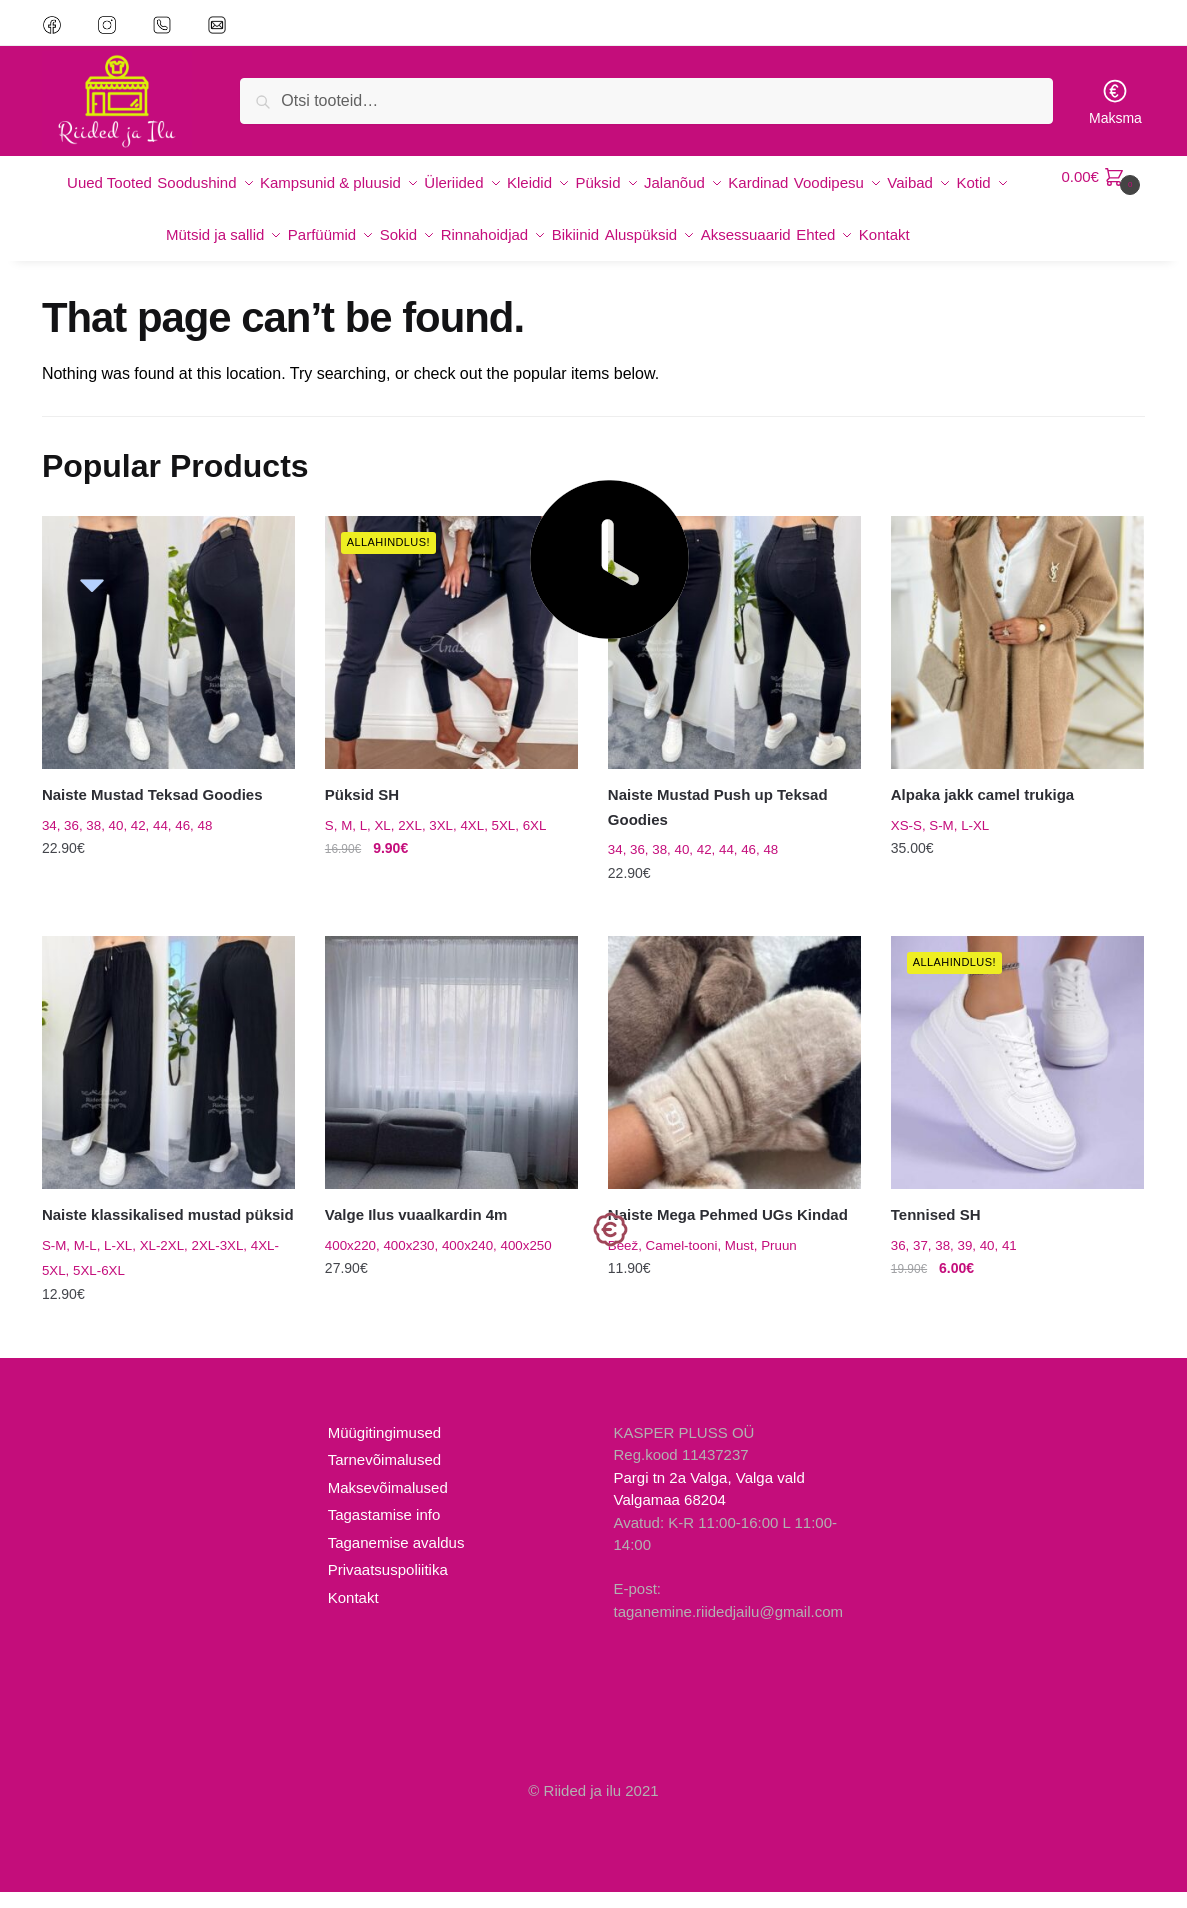 The width and height of the screenshot is (1187, 1908). What do you see at coordinates (610, 1229) in the screenshot?
I see `indicates euro currency or pricing` at bounding box center [610, 1229].